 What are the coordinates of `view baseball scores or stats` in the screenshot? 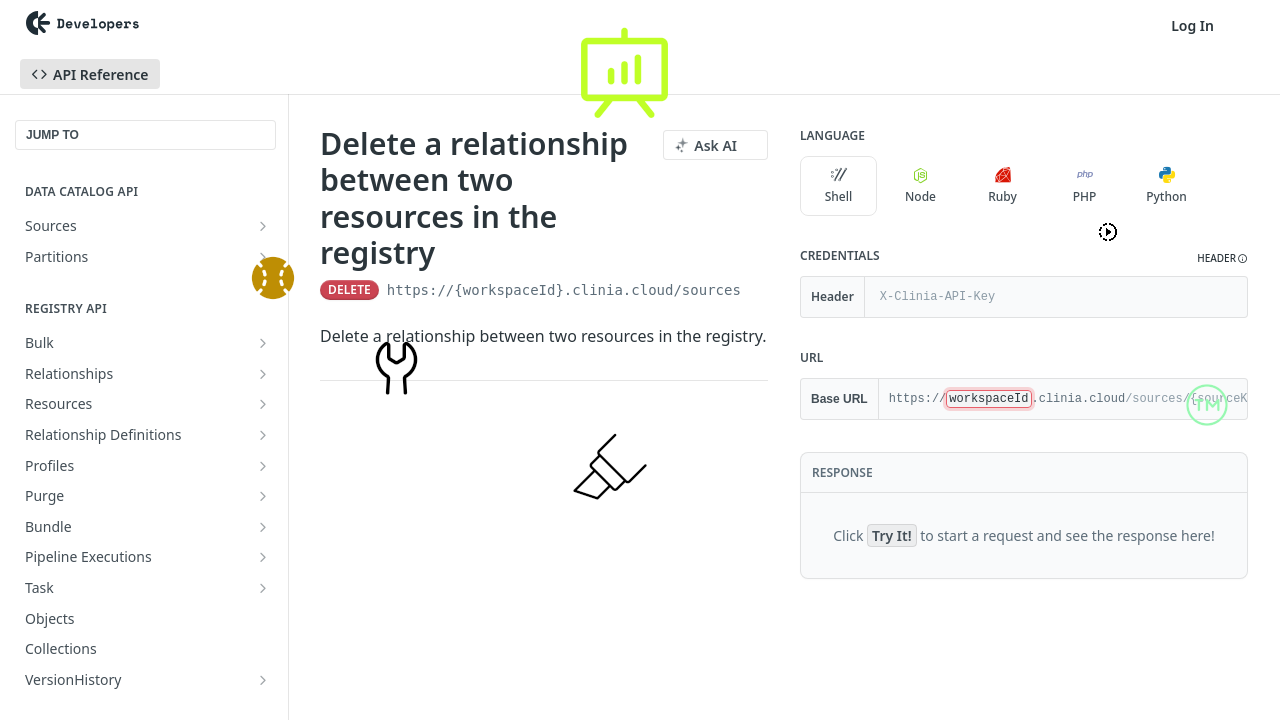 It's located at (273, 278).